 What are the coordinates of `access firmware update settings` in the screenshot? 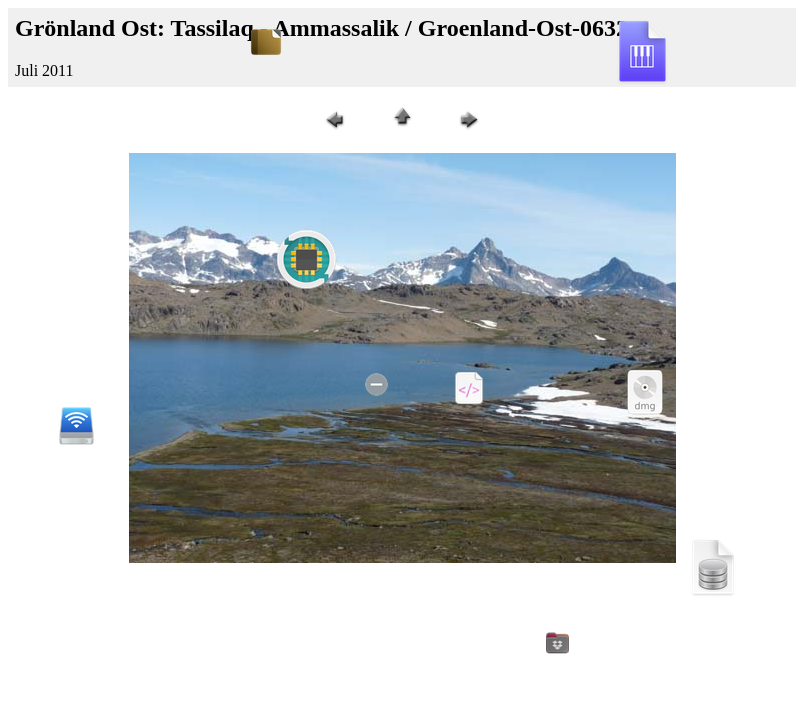 It's located at (306, 259).